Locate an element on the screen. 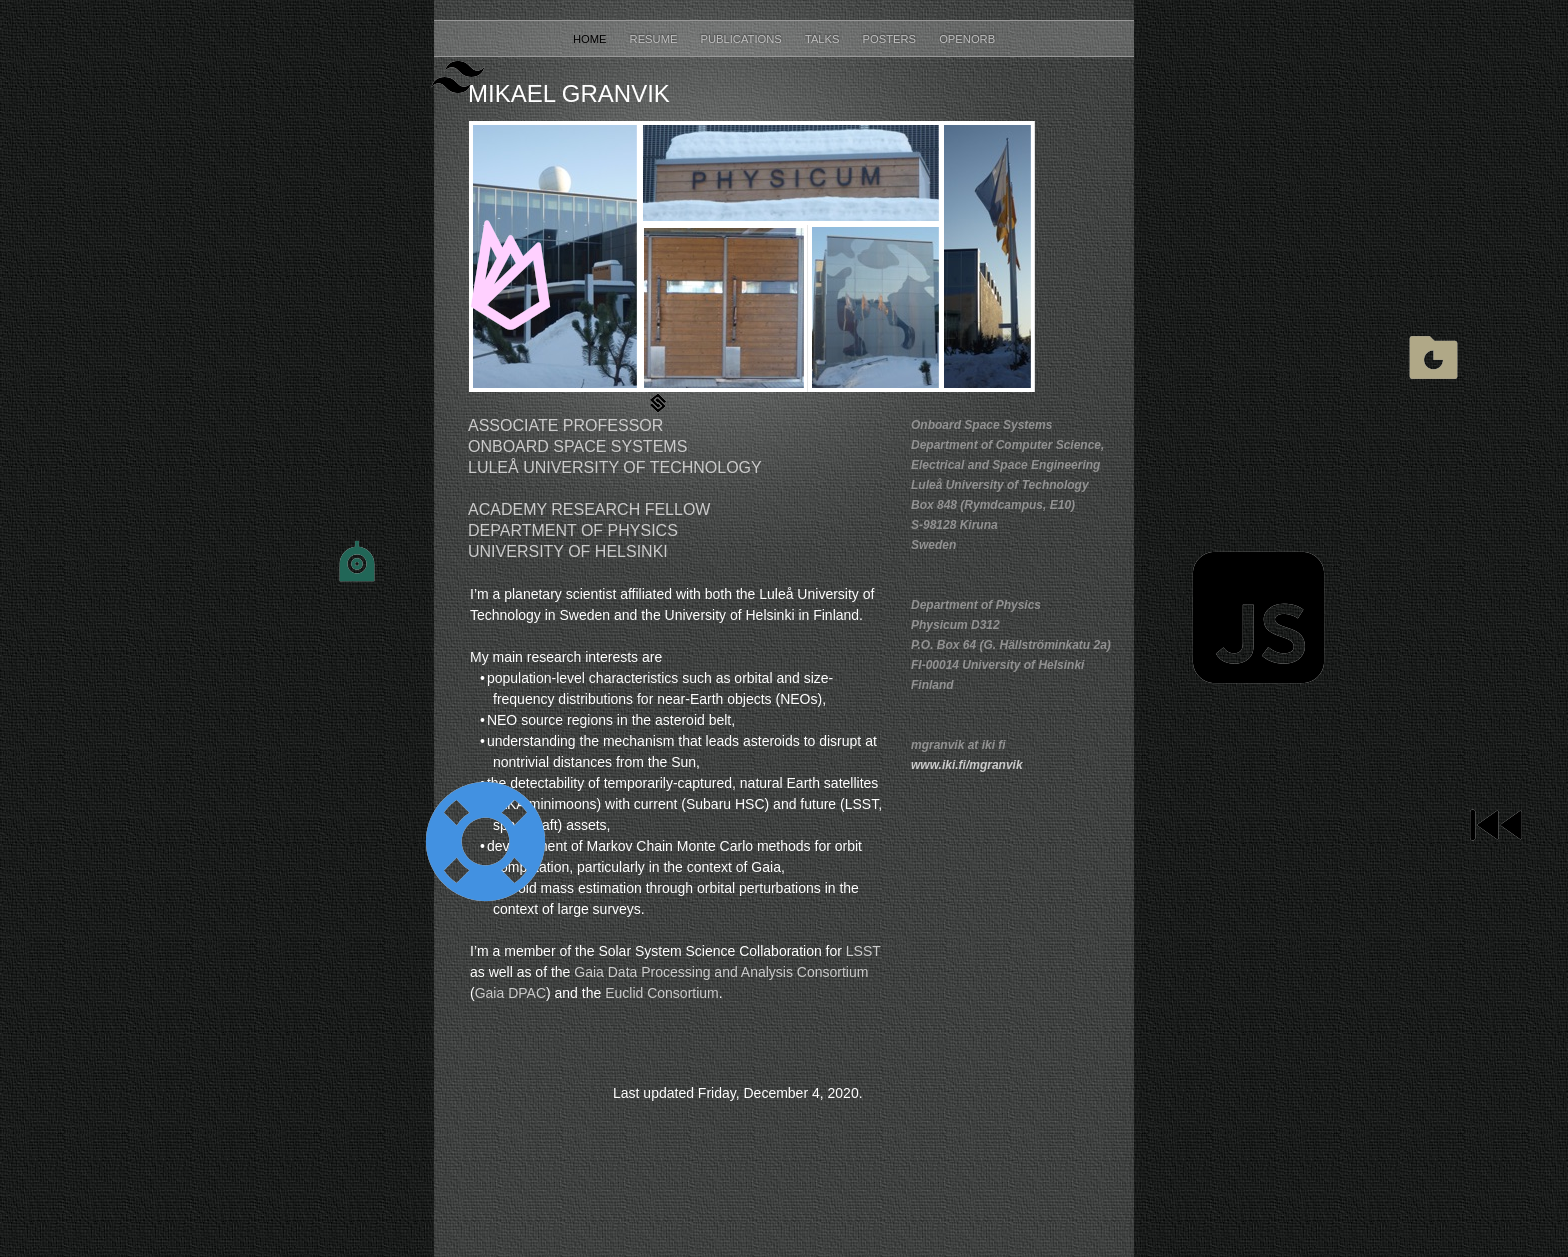 The image size is (1568, 1257). staylinked company logo is located at coordinates (658, 403).